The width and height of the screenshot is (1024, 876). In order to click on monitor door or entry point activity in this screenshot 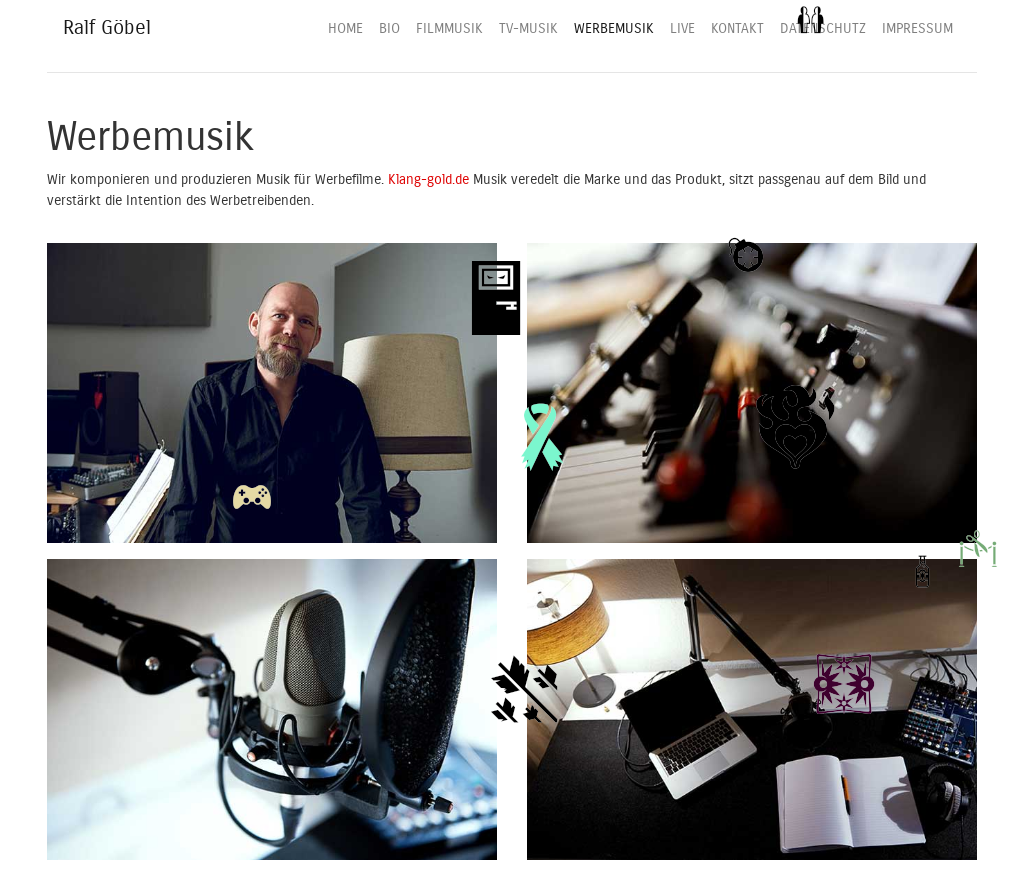, I will do `click(496, 298)`.